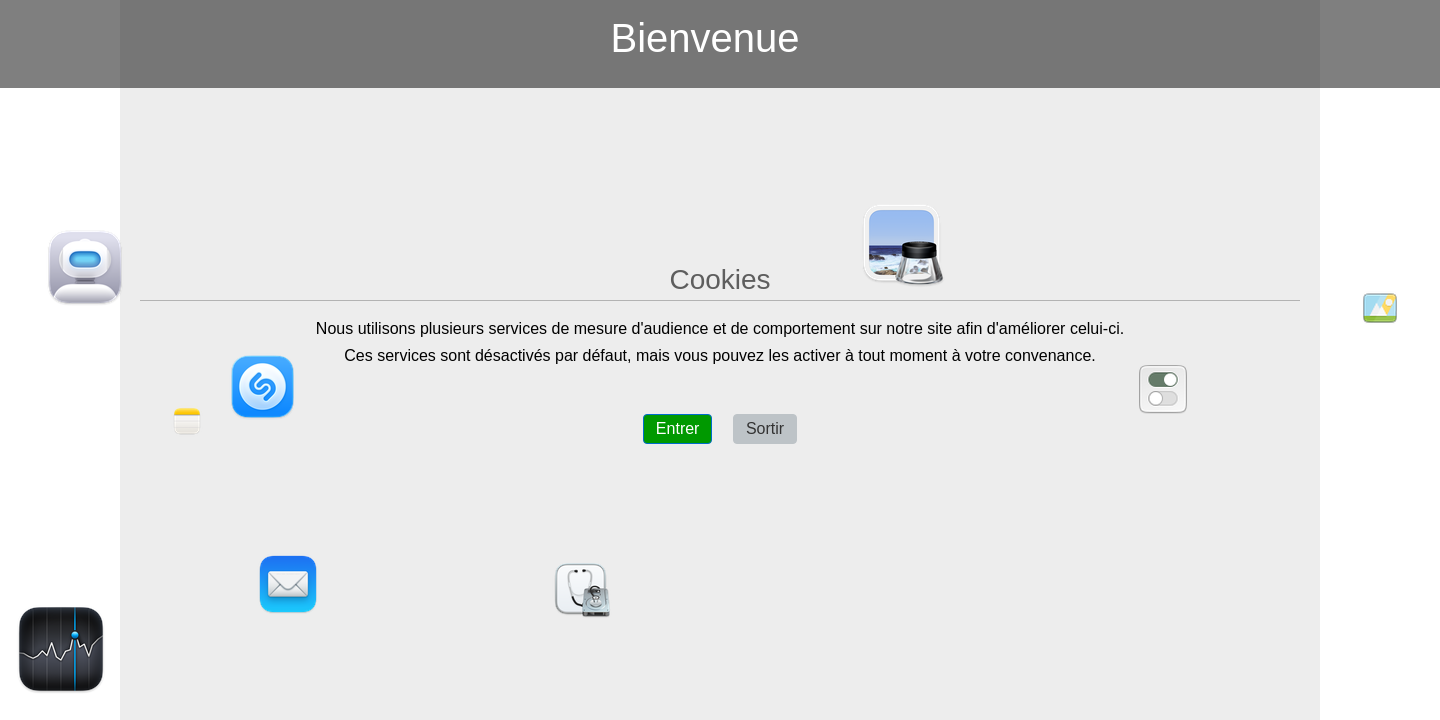 This screenshot has width=1440, height=720. I want to click on open Preview app to view images and PDFs, so click(901, 242).